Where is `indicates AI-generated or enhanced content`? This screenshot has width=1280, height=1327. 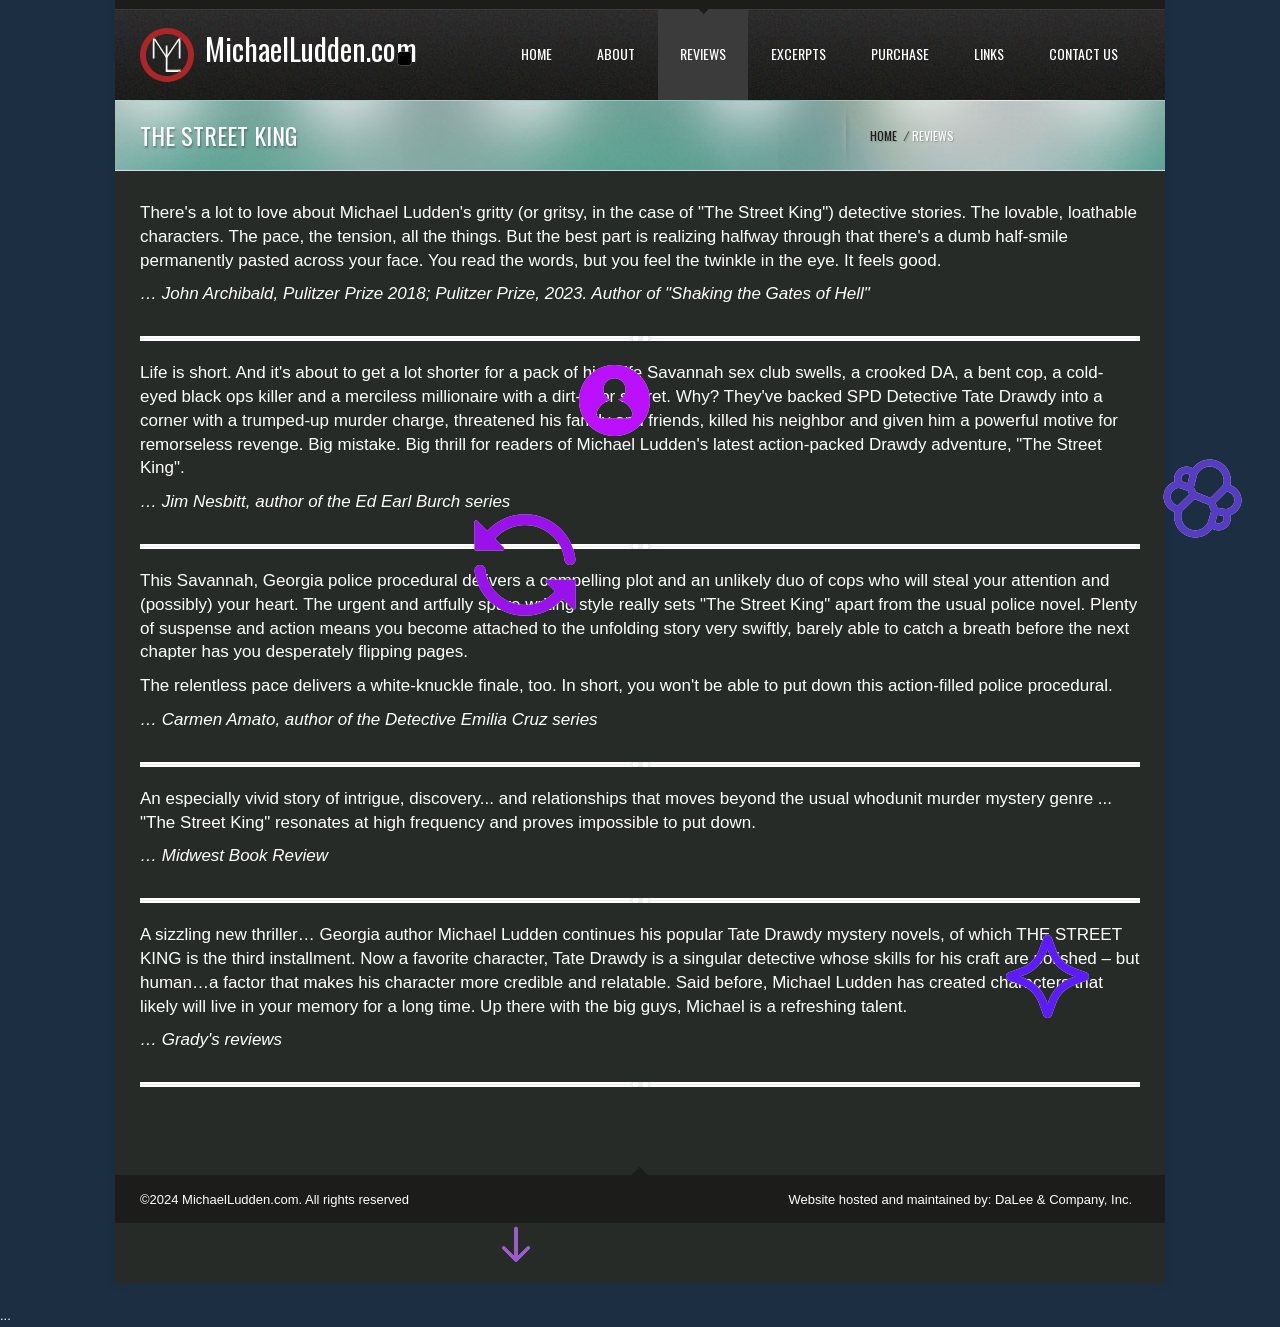 indicates AI-generated or enhanced content is located at coordinates (1047, 976).